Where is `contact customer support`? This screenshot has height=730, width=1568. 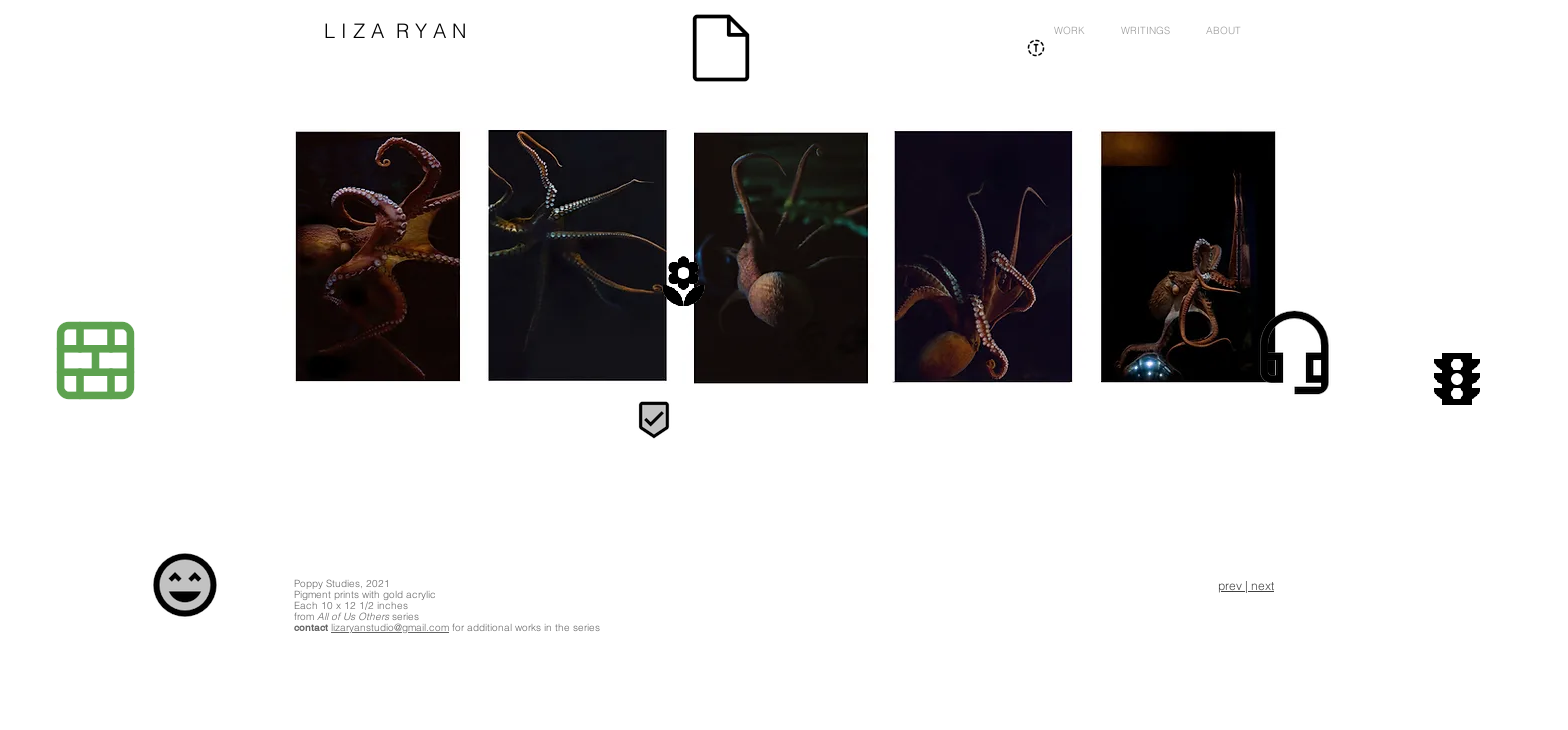
contact customer support is located at coordinates (1294, 352).